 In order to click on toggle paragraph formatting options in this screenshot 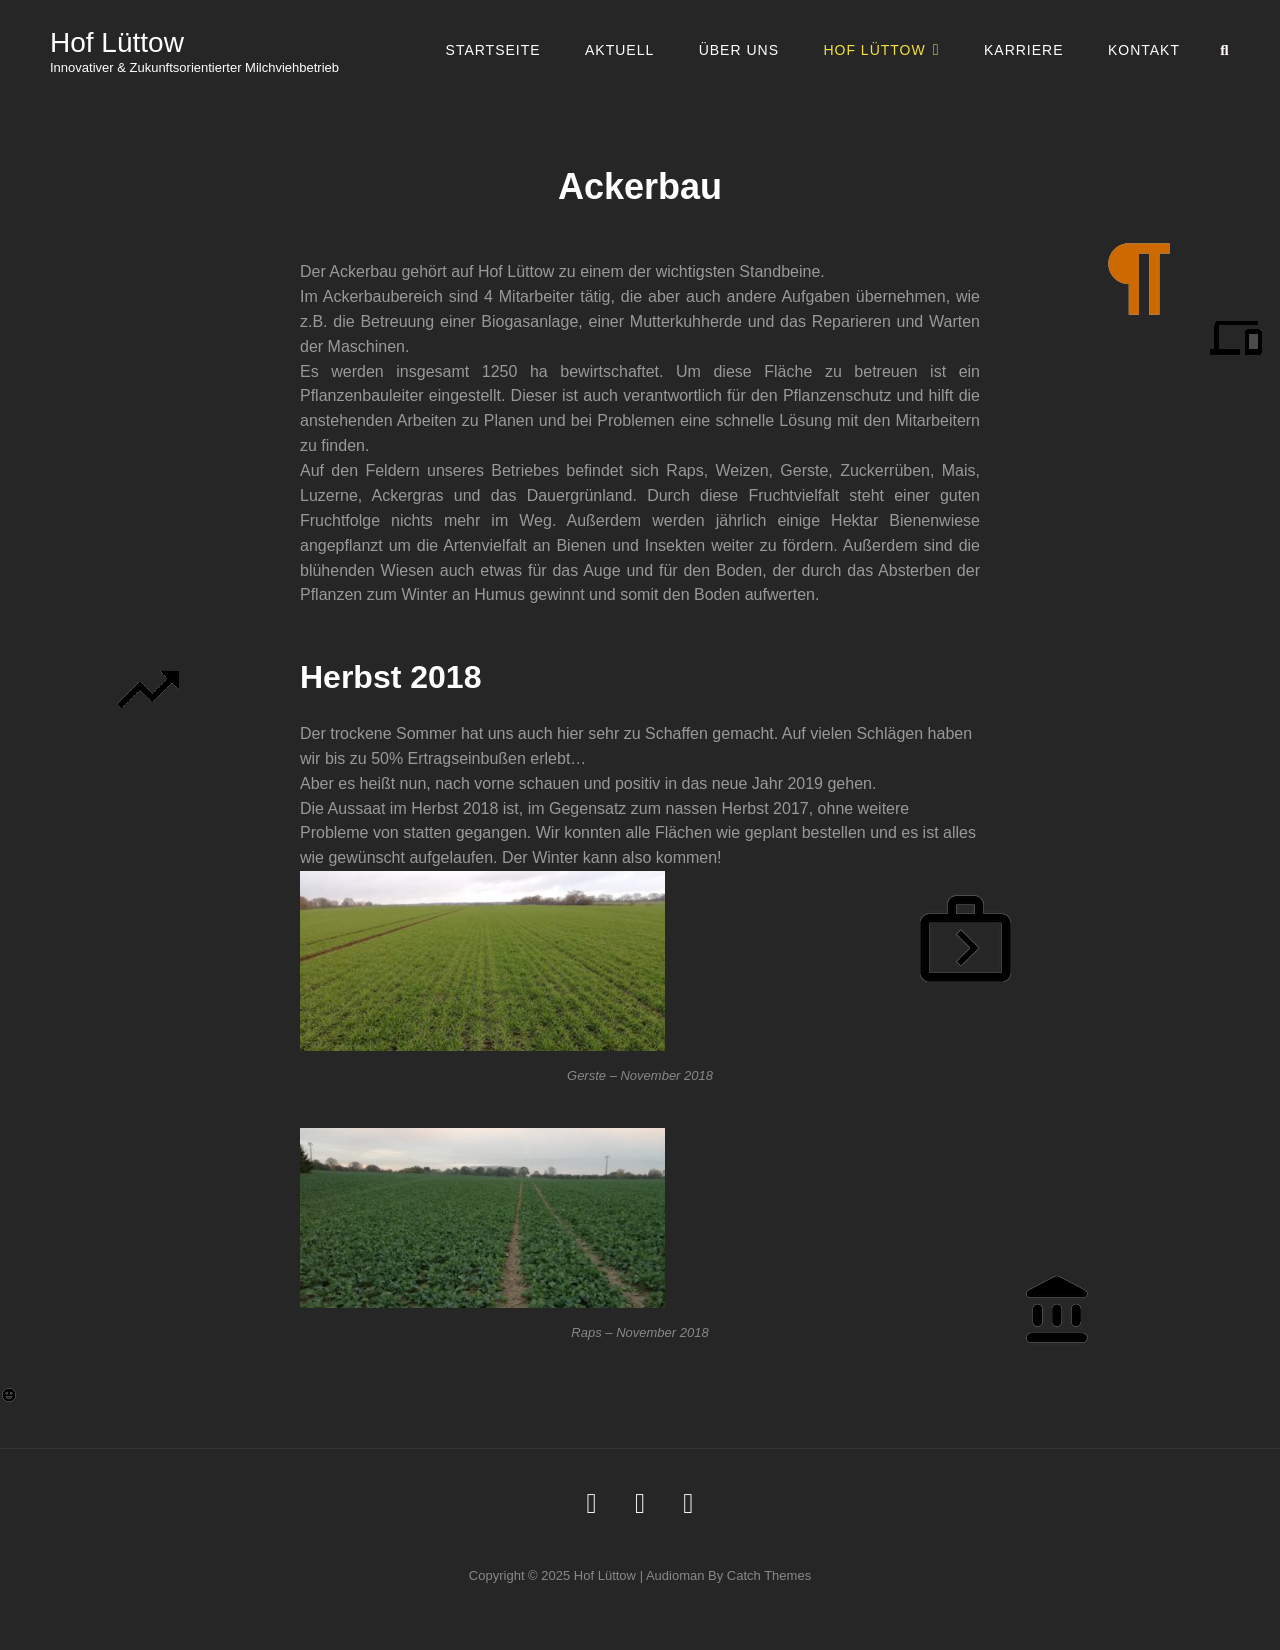, I will do `click(1139, 279)`.